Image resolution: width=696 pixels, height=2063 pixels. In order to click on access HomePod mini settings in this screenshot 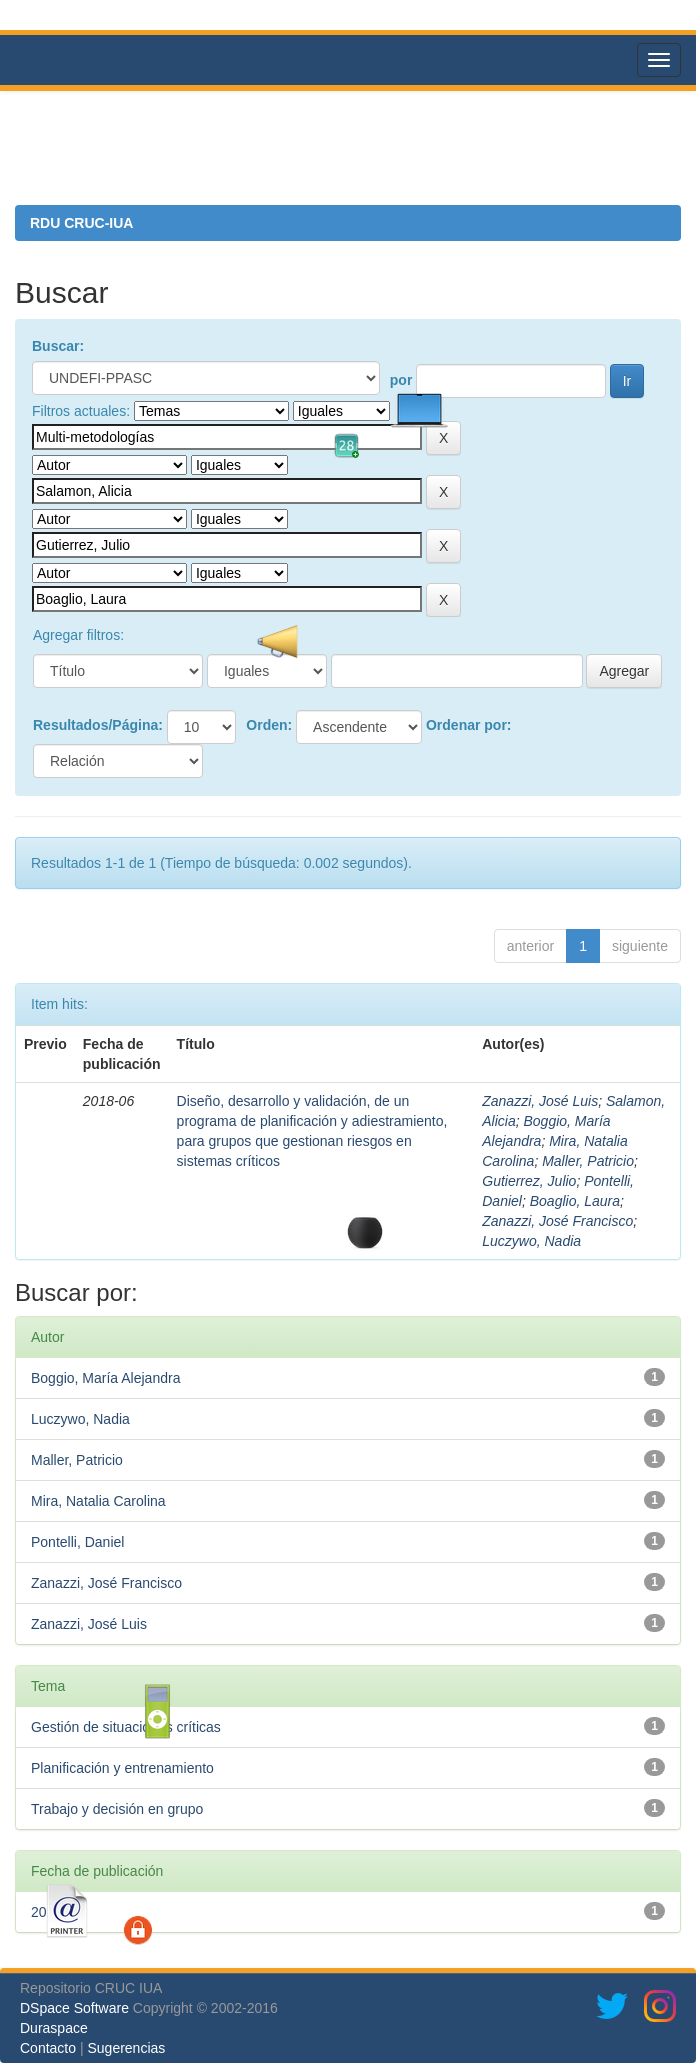, I will do `click(365, 1236)`.